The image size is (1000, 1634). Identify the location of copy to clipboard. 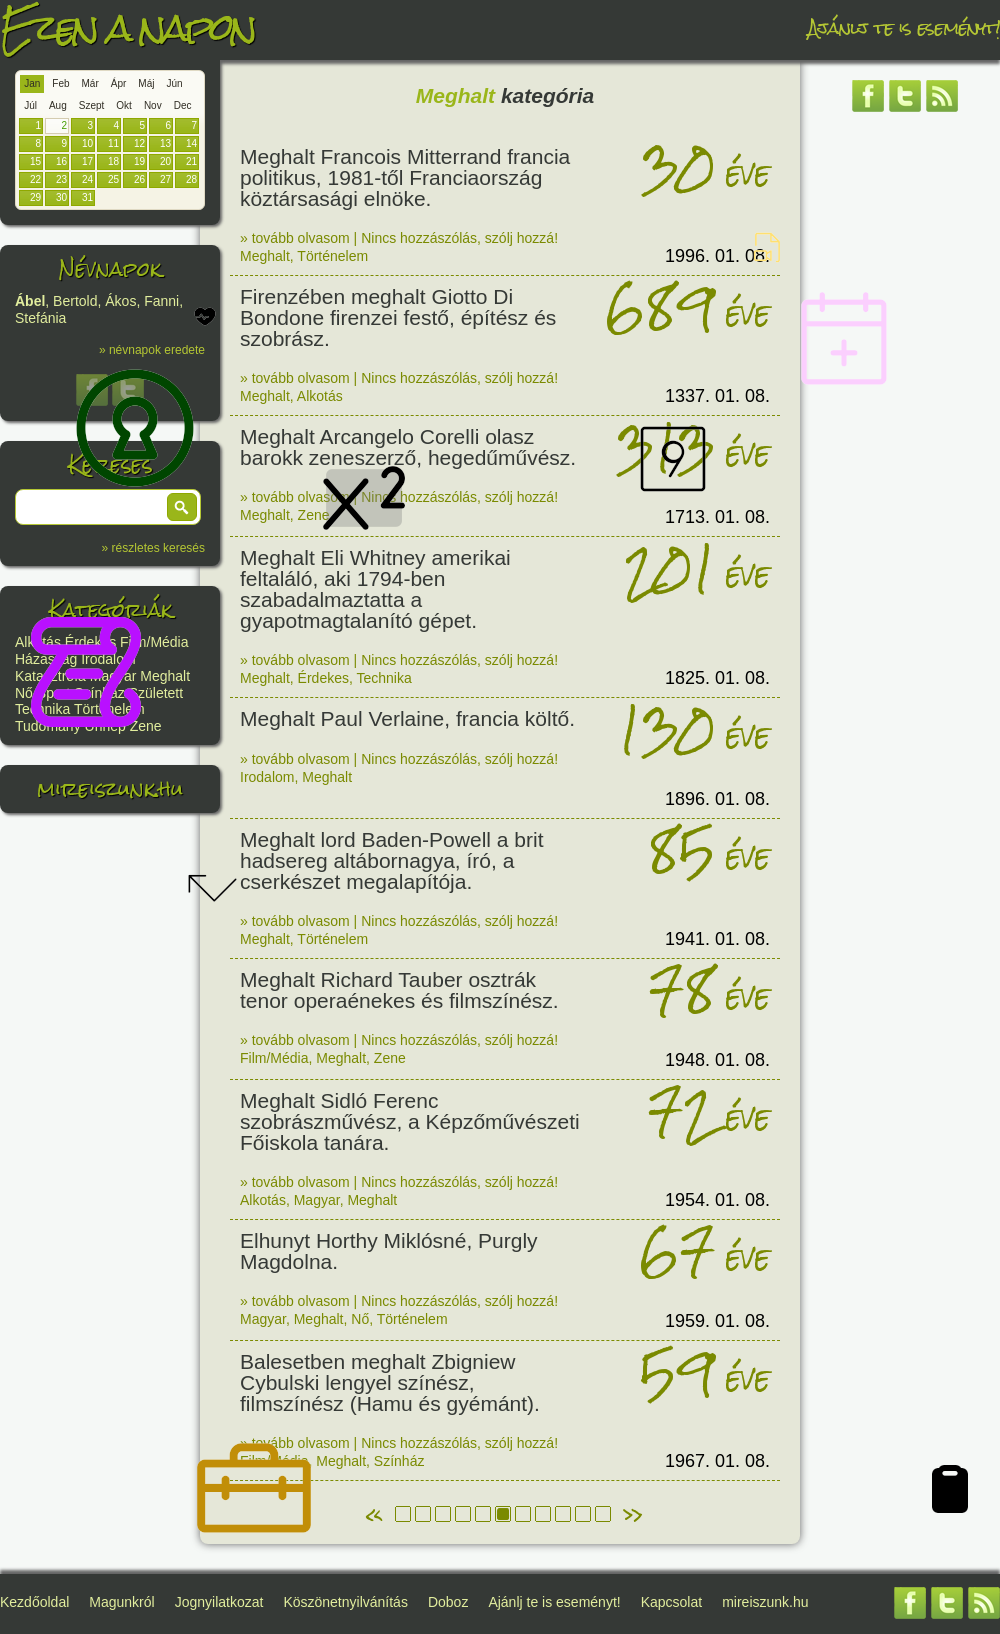
(950, 1489).